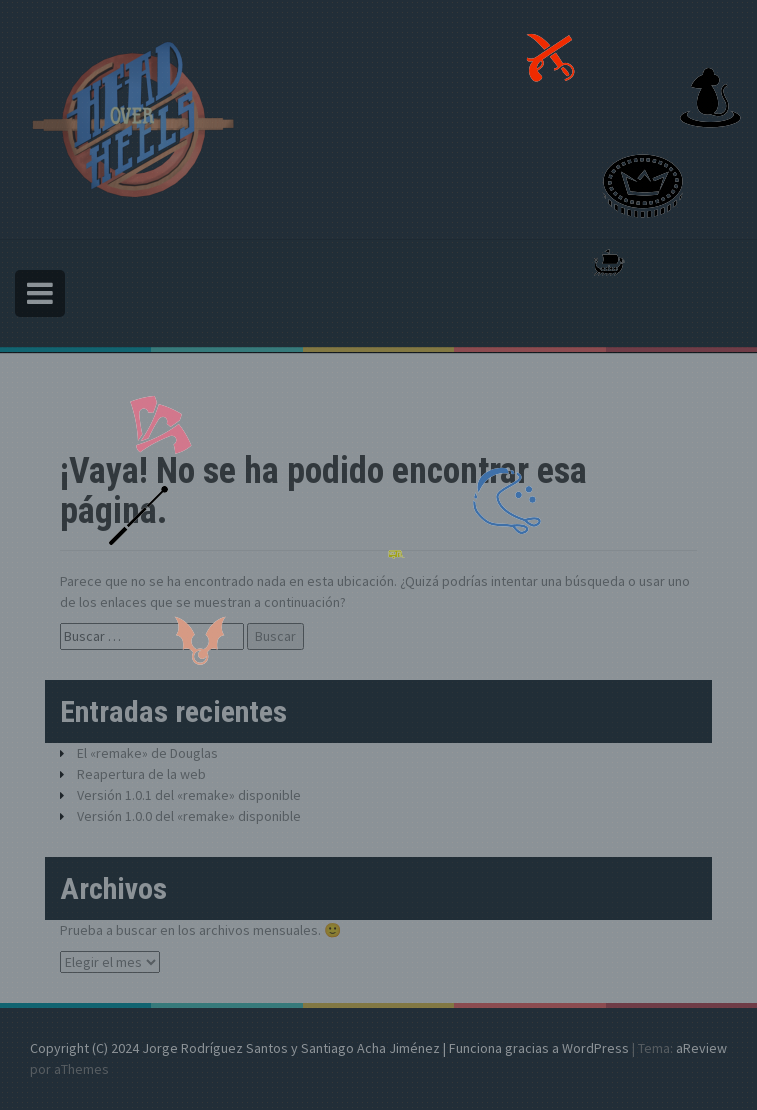 The height and width of the screenshot is (1110, 757). What do you see at coordinates (643, 186) in the screenshot?
I see `view your premium currency balance` at bounding box center [643, 186].